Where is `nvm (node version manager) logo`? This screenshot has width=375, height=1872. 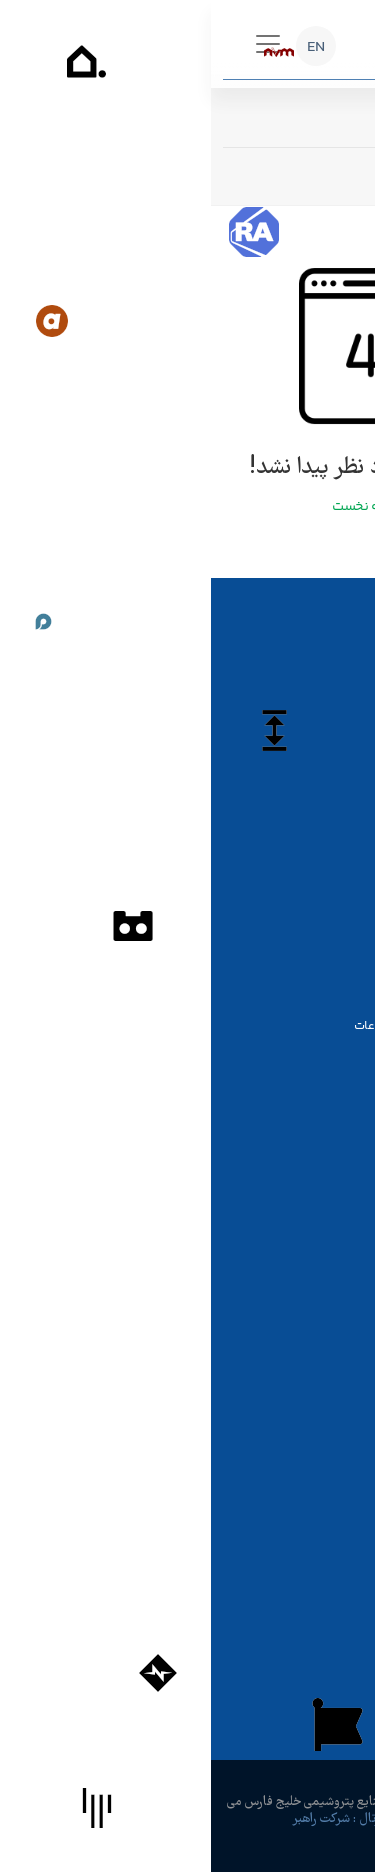 nvm (node version manager) logo is located at coordinates (279, 52).